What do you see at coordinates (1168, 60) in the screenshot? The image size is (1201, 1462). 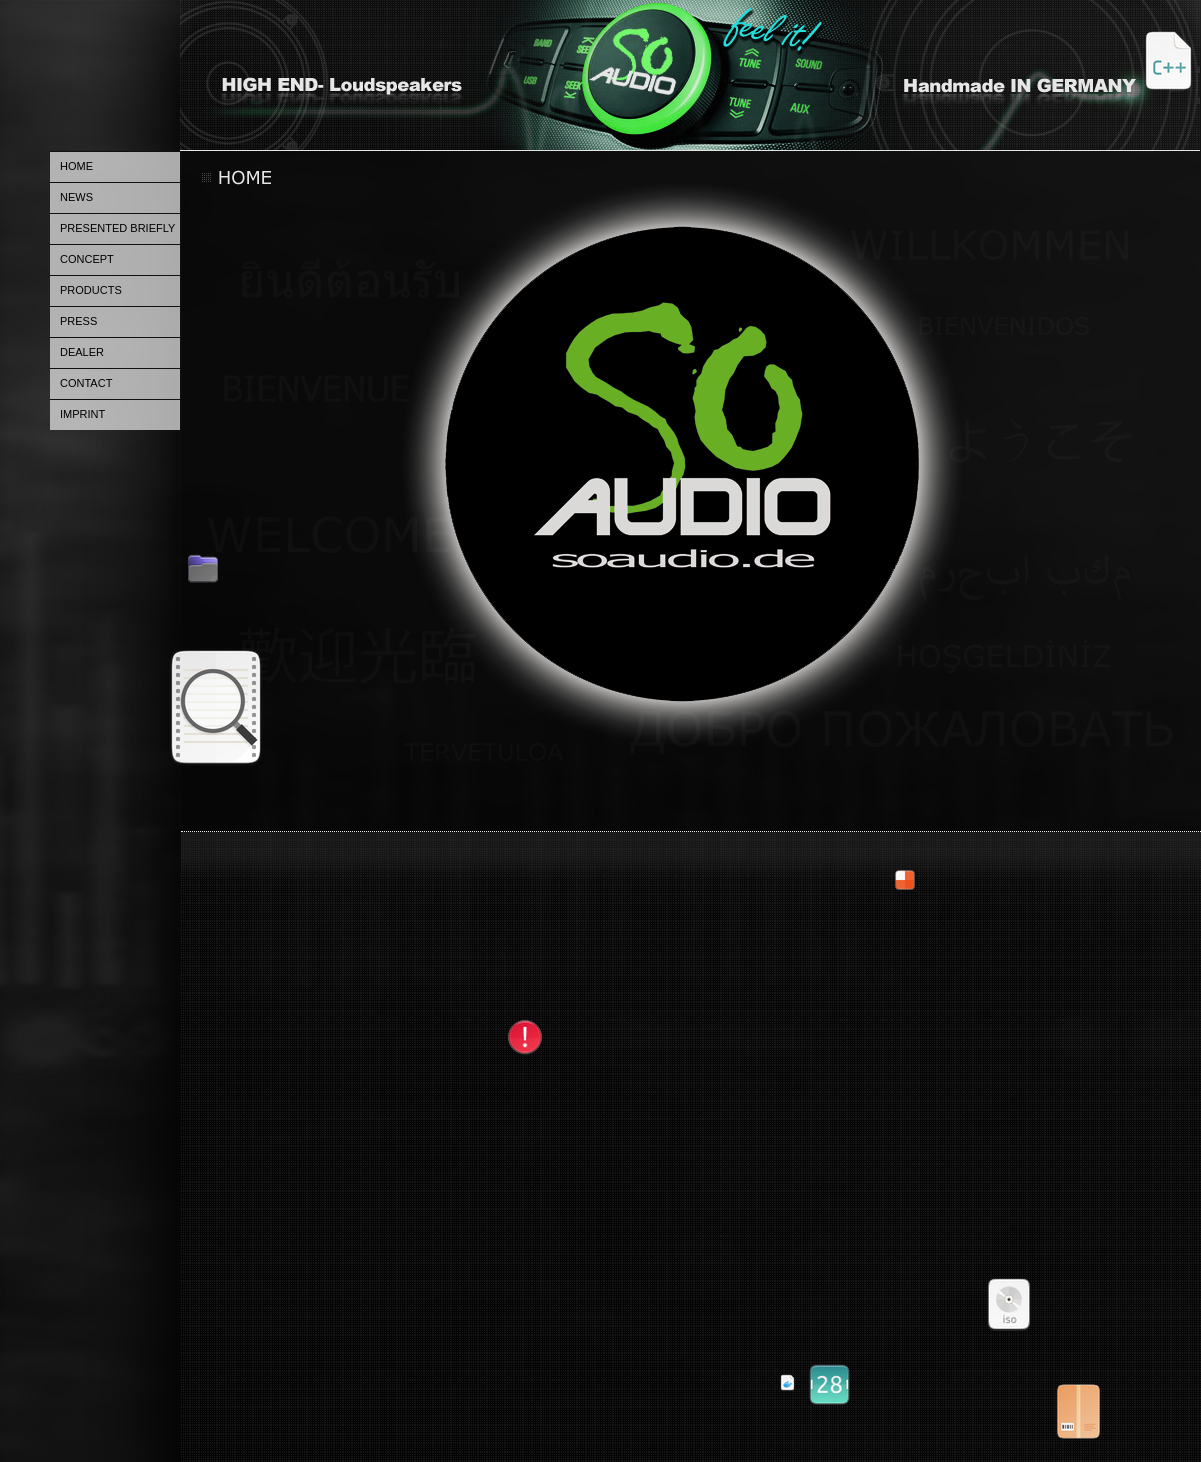 I see `a C++ source code file` at bounding box center [1168, 60].